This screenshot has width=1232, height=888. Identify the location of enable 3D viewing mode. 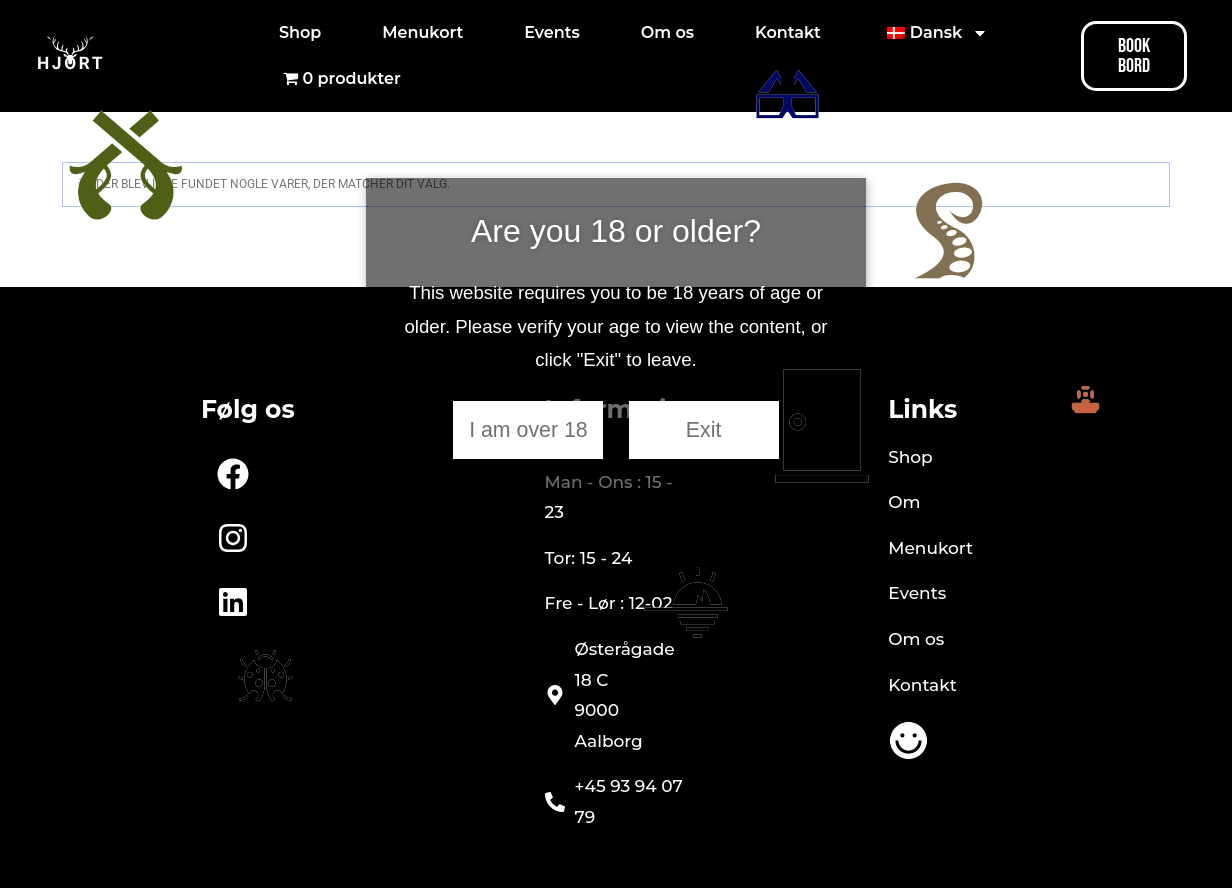
(787, 93).